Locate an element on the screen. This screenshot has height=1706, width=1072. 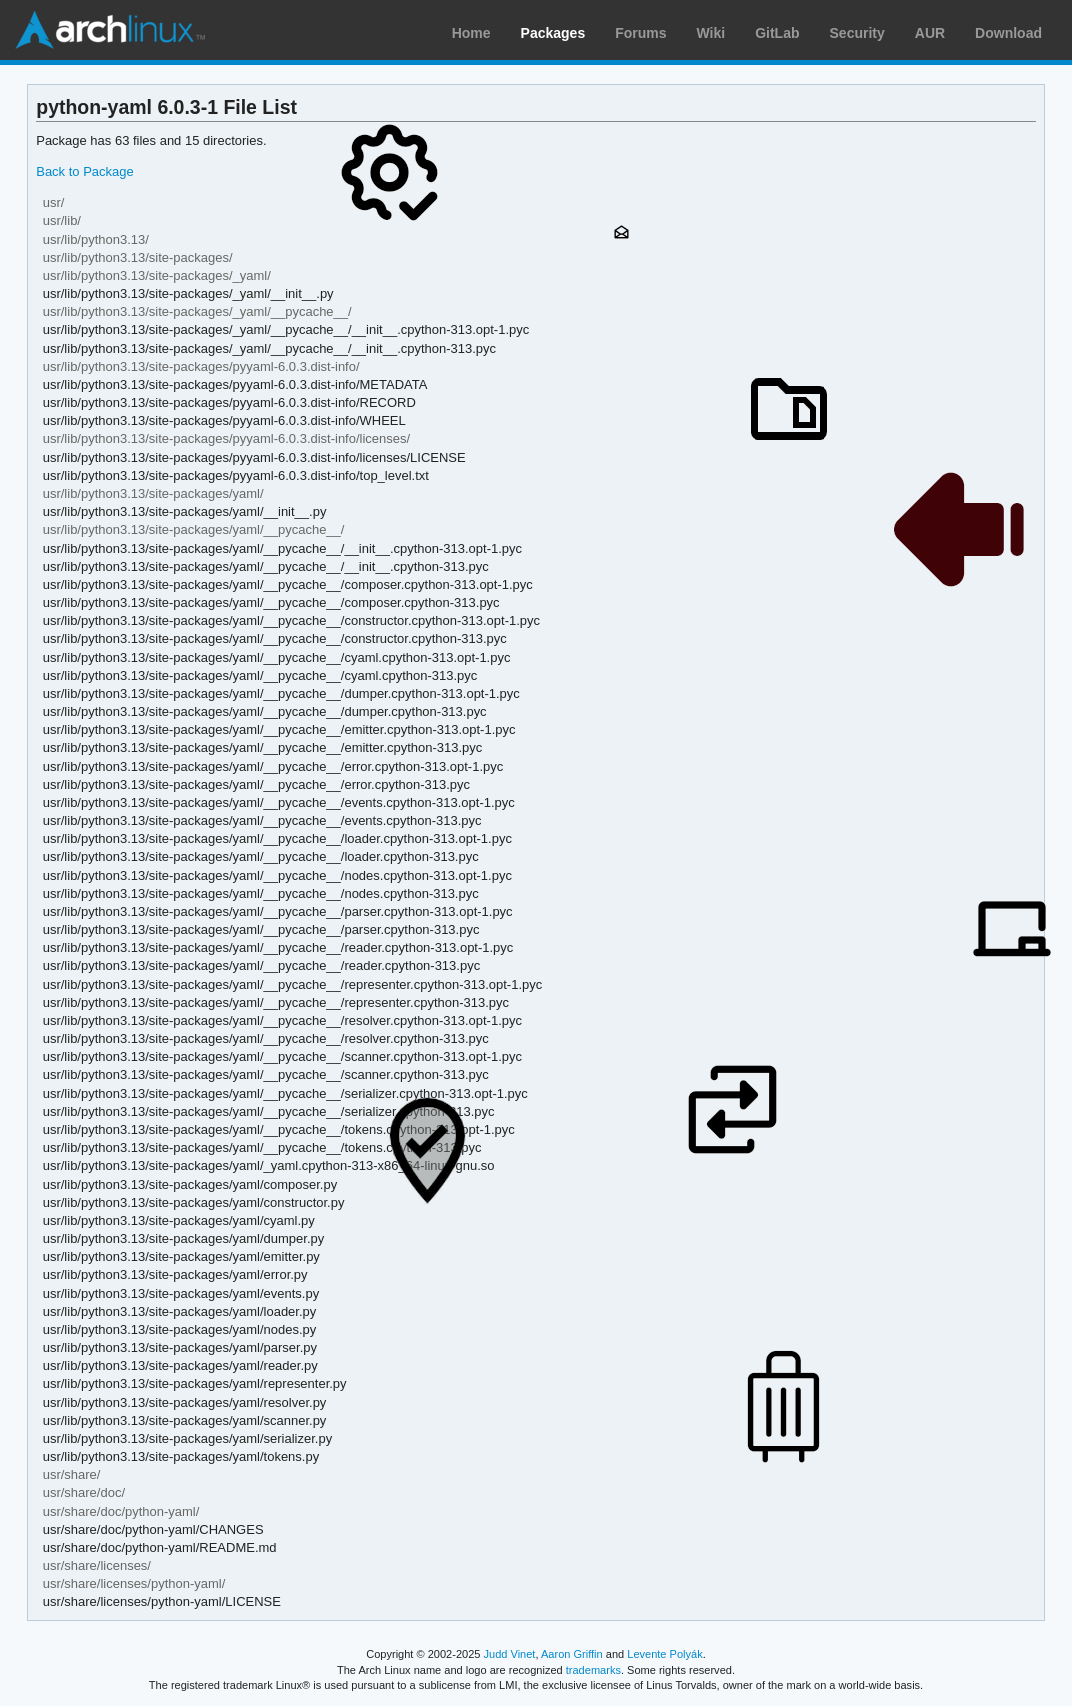
view opened or read mail is located at coordinates (621, 232).